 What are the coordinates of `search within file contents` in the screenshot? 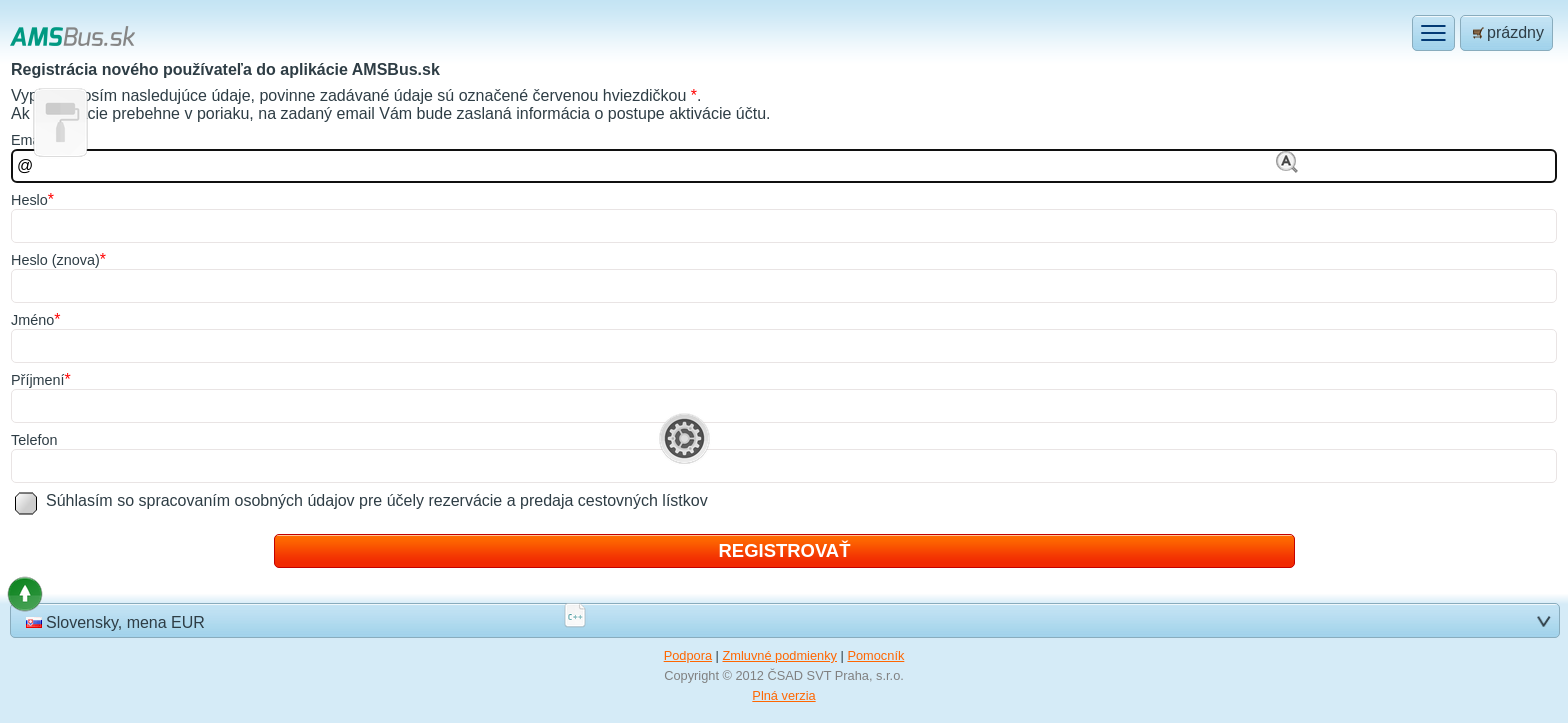 It's located at (1287, 162).